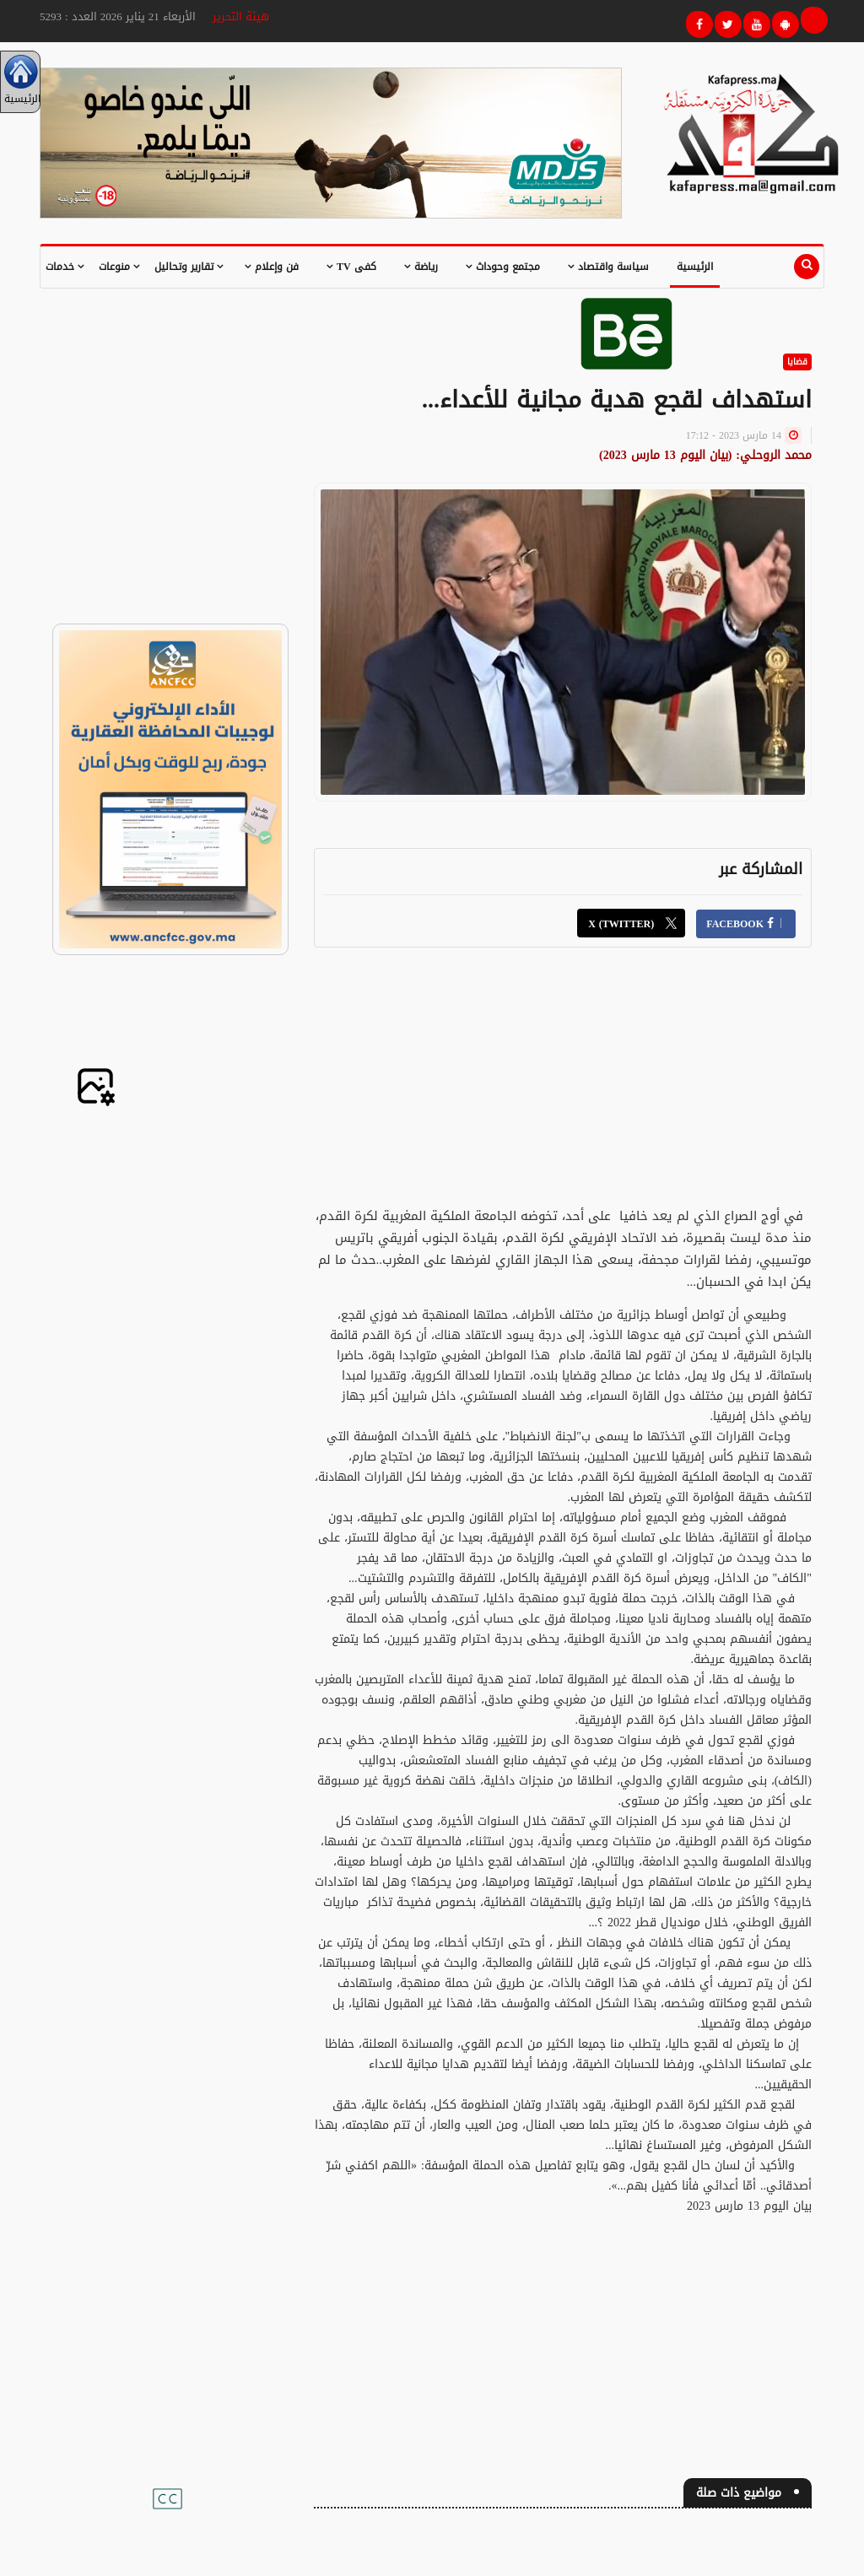 The height and width of the screenshot is (2576, 864). I want to click on view behance portfolio, so click(626, 333).